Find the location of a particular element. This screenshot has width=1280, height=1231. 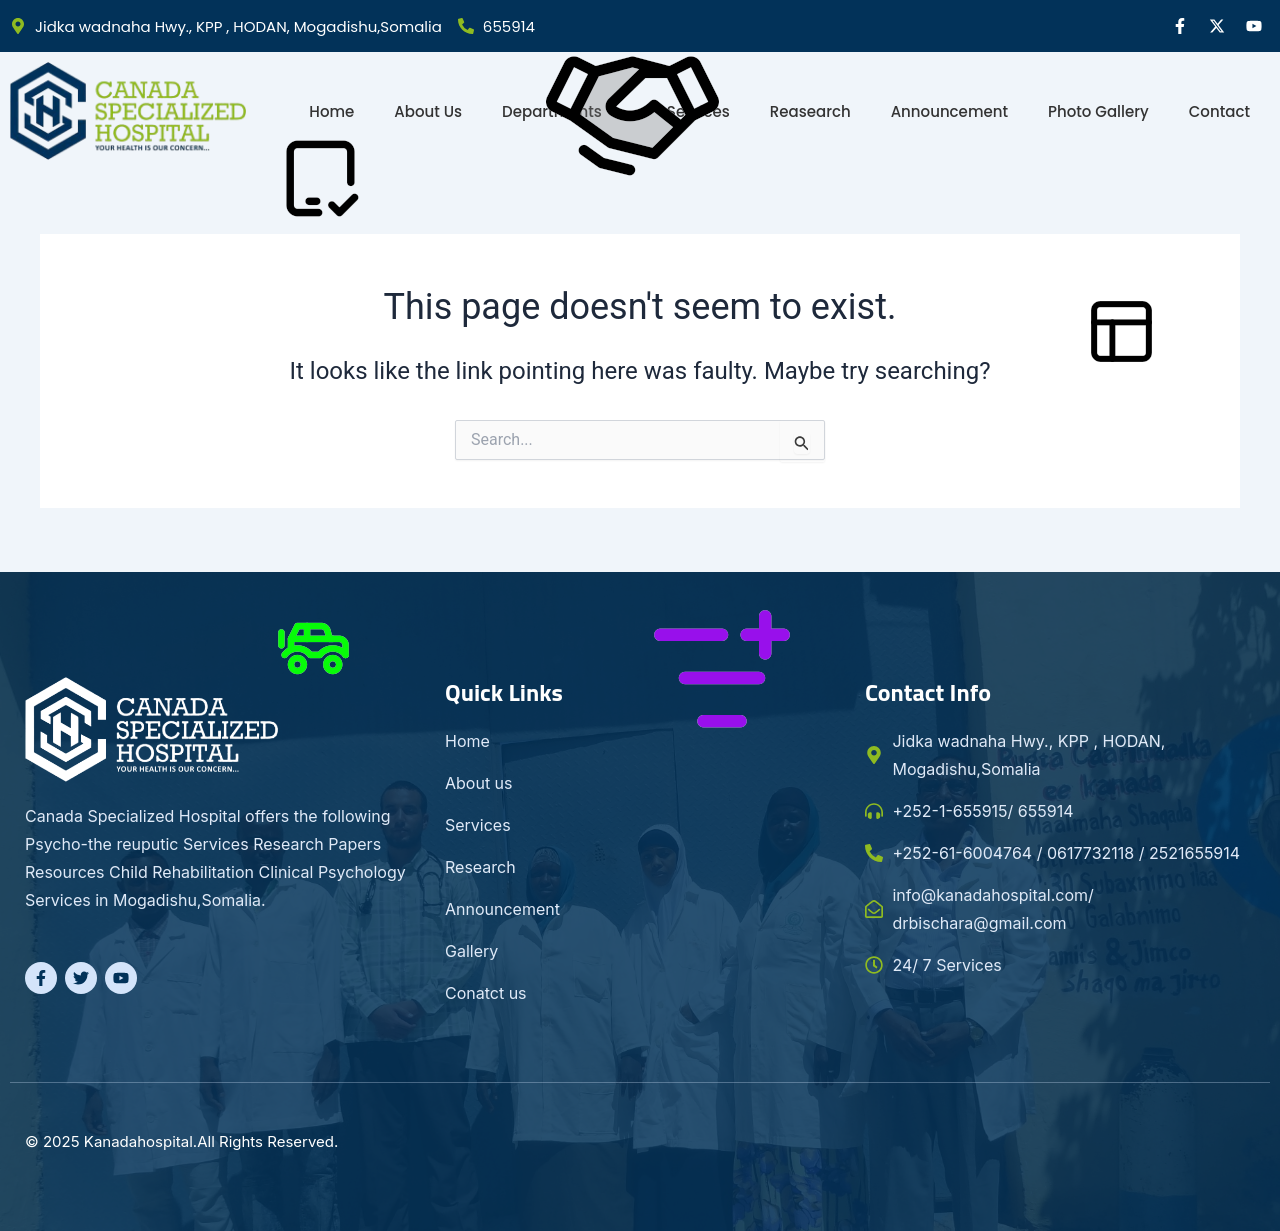

add a new filter to the list is located at coordinates (722, 678).